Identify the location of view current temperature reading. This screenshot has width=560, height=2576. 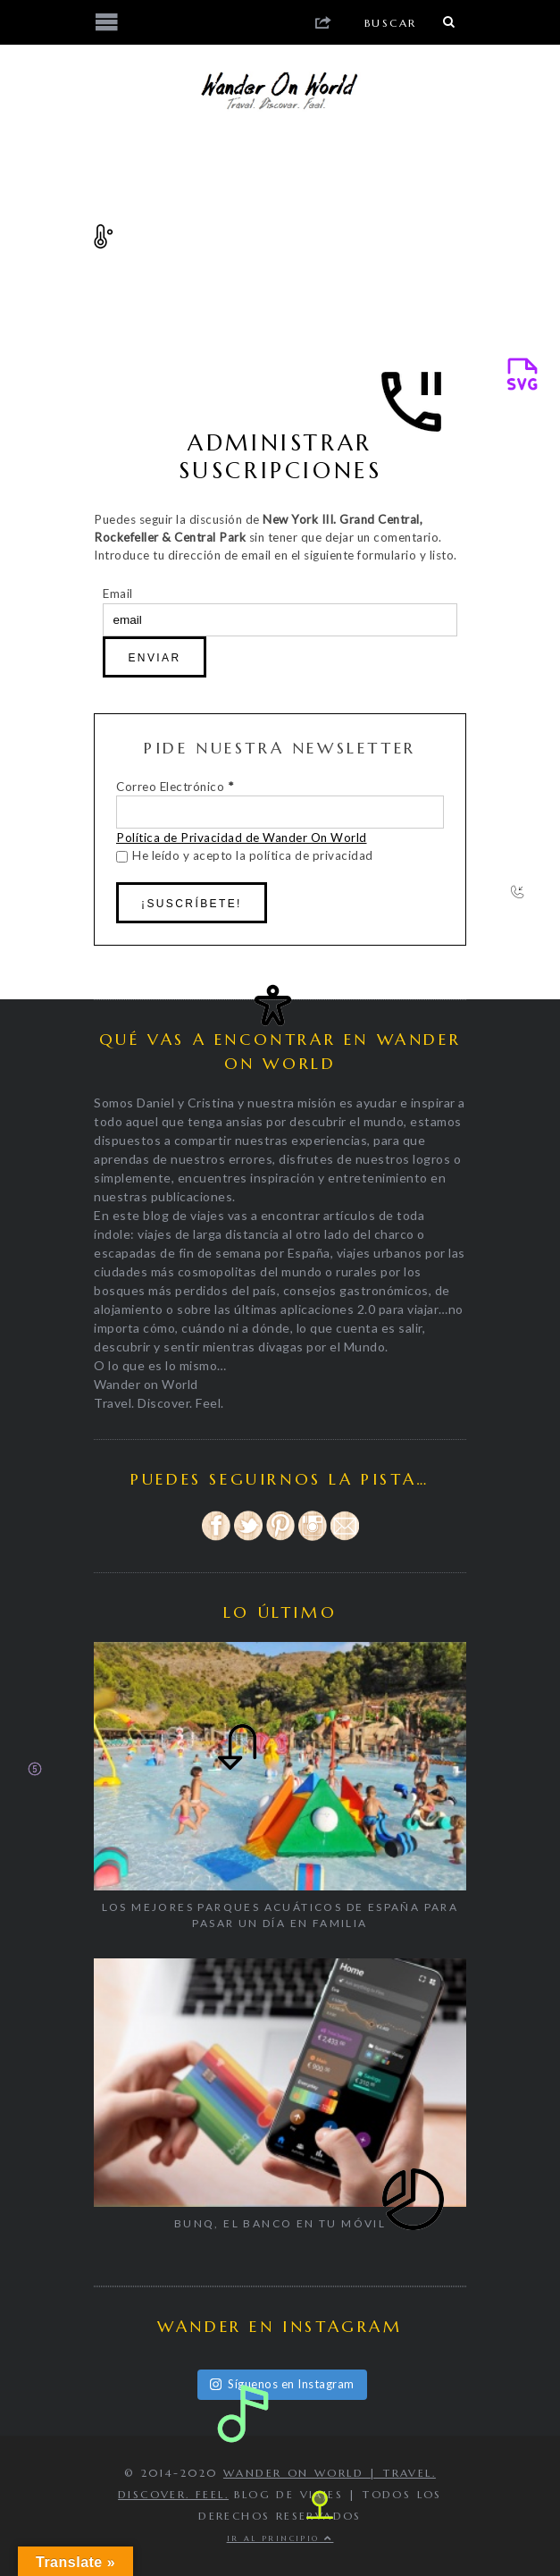
(101, 236).